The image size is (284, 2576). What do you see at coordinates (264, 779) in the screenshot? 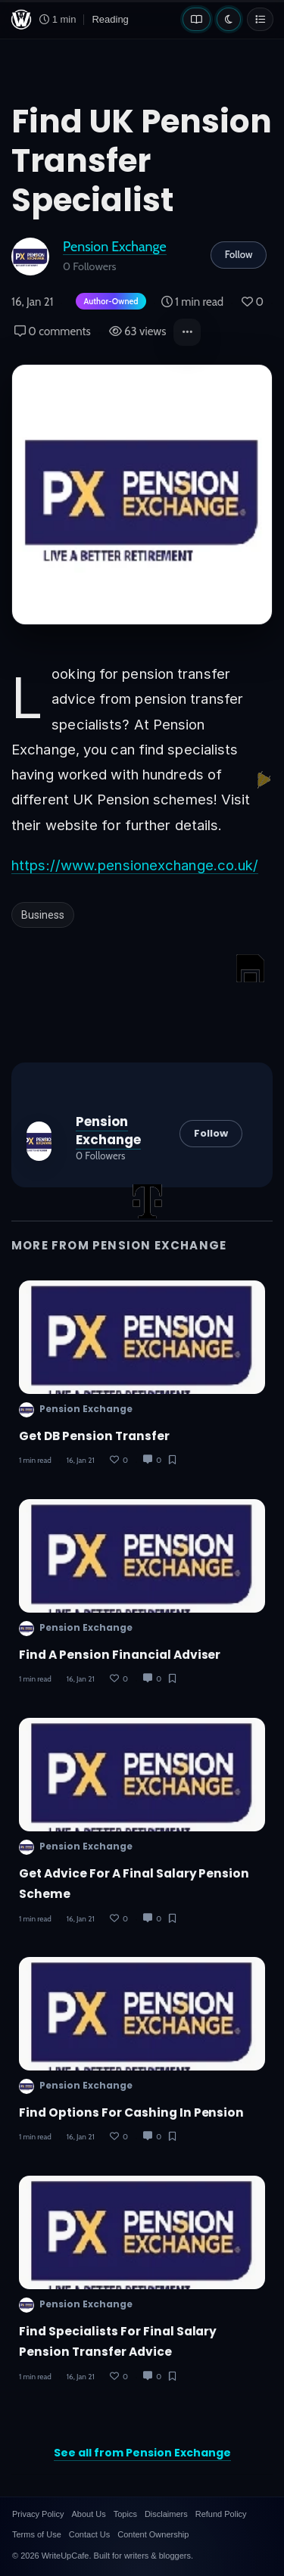
I see `open the trillertv streaming app` at bounding box center [264, 779].